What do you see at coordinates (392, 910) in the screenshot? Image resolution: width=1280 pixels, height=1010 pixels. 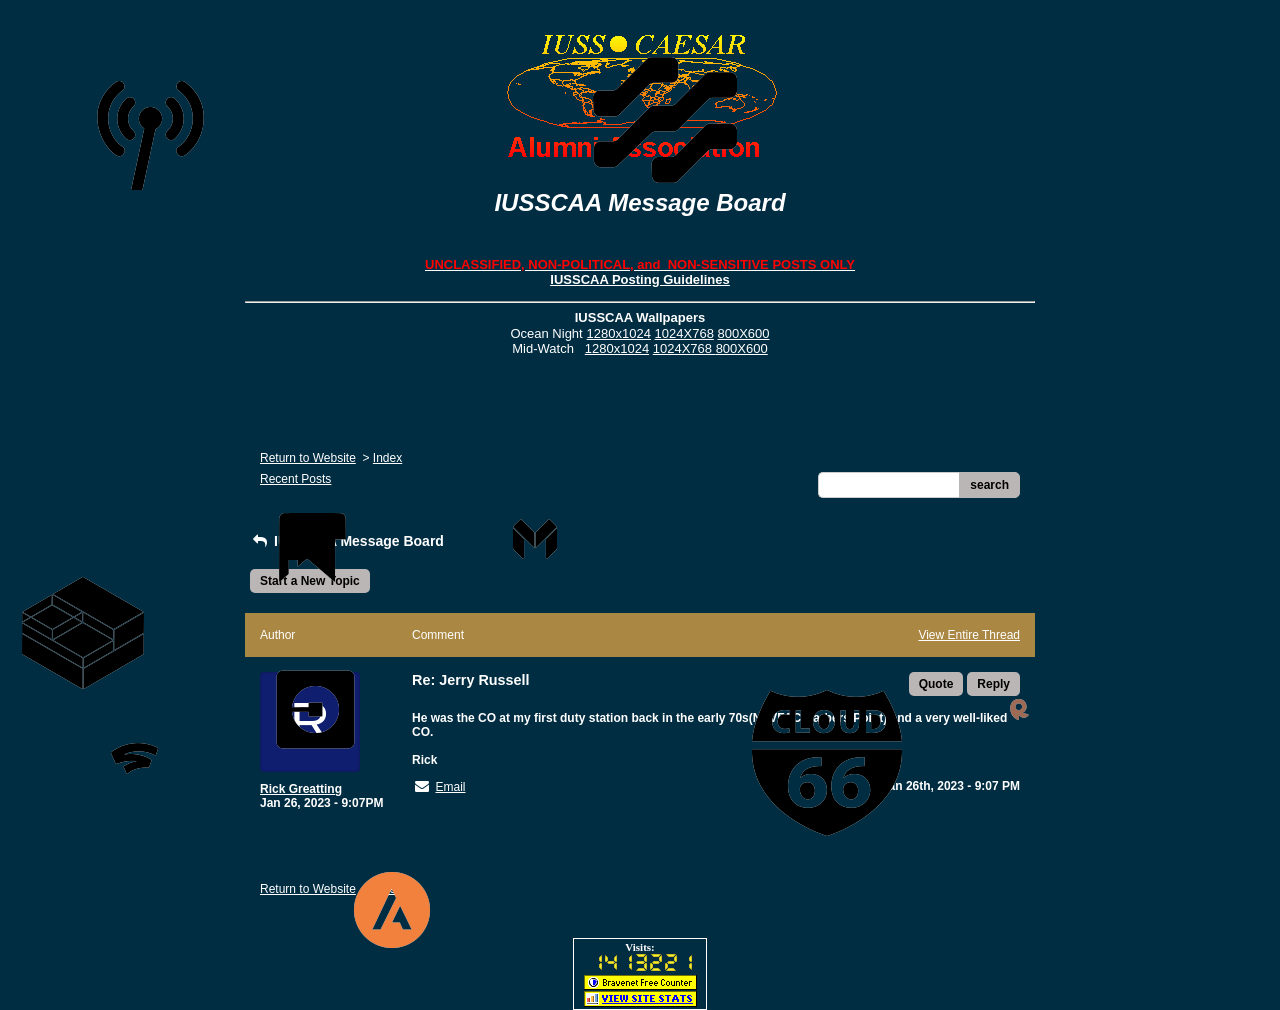 I see `astra company logo` at bounding box center [392, 910].